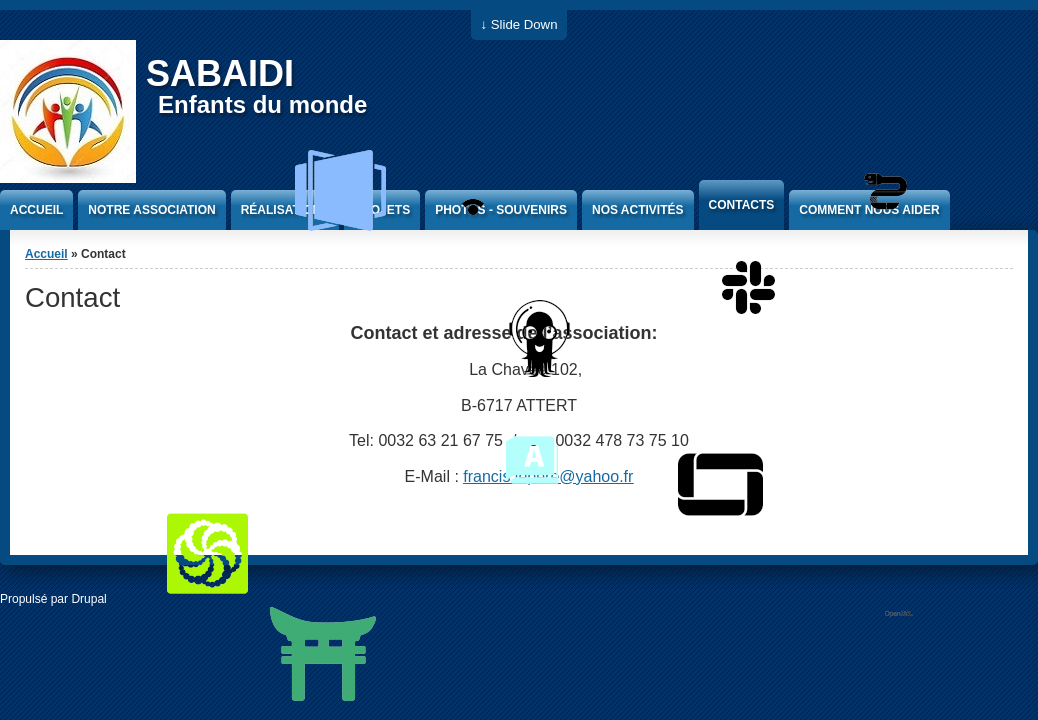  Describe the element at coordinates (532, 460) in the screenshot. I see `open AutoCAD application` at that location.